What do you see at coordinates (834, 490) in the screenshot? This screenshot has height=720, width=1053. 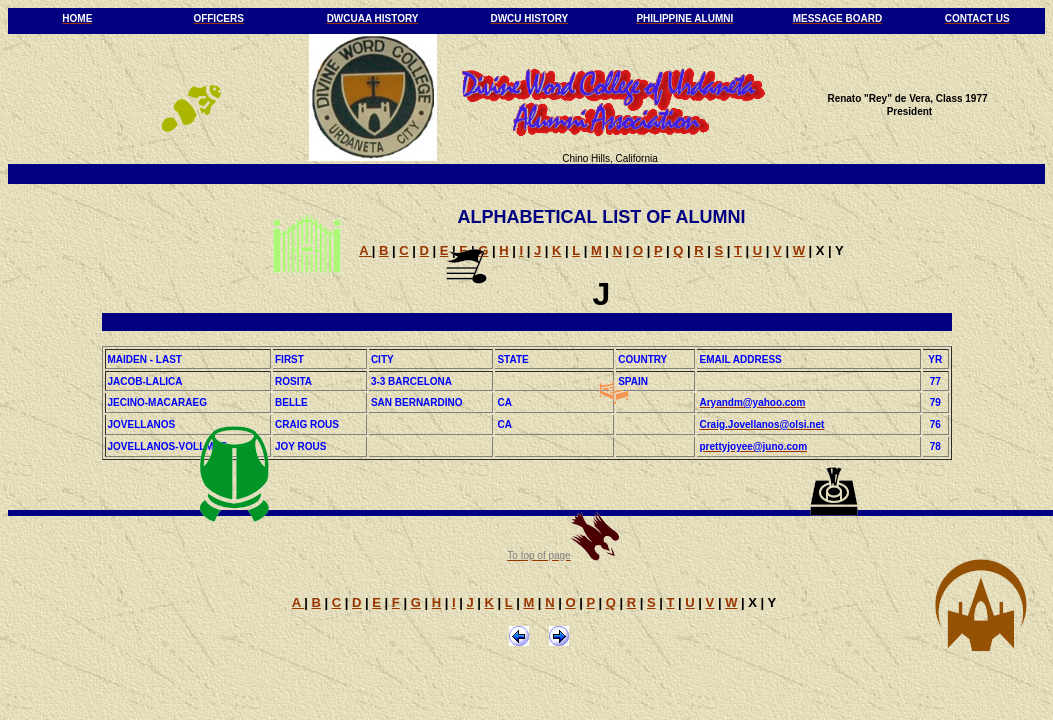 I see `craft or forge a ring item` at bounding box center [834, 490].